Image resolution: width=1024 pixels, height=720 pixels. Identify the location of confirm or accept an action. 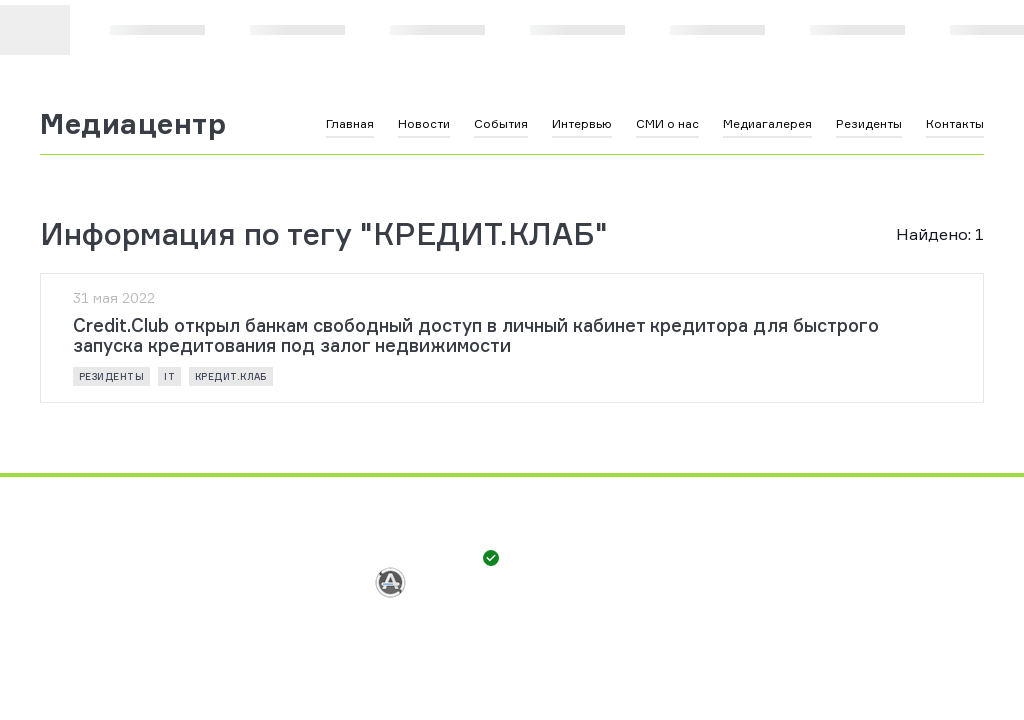
(491, 558).